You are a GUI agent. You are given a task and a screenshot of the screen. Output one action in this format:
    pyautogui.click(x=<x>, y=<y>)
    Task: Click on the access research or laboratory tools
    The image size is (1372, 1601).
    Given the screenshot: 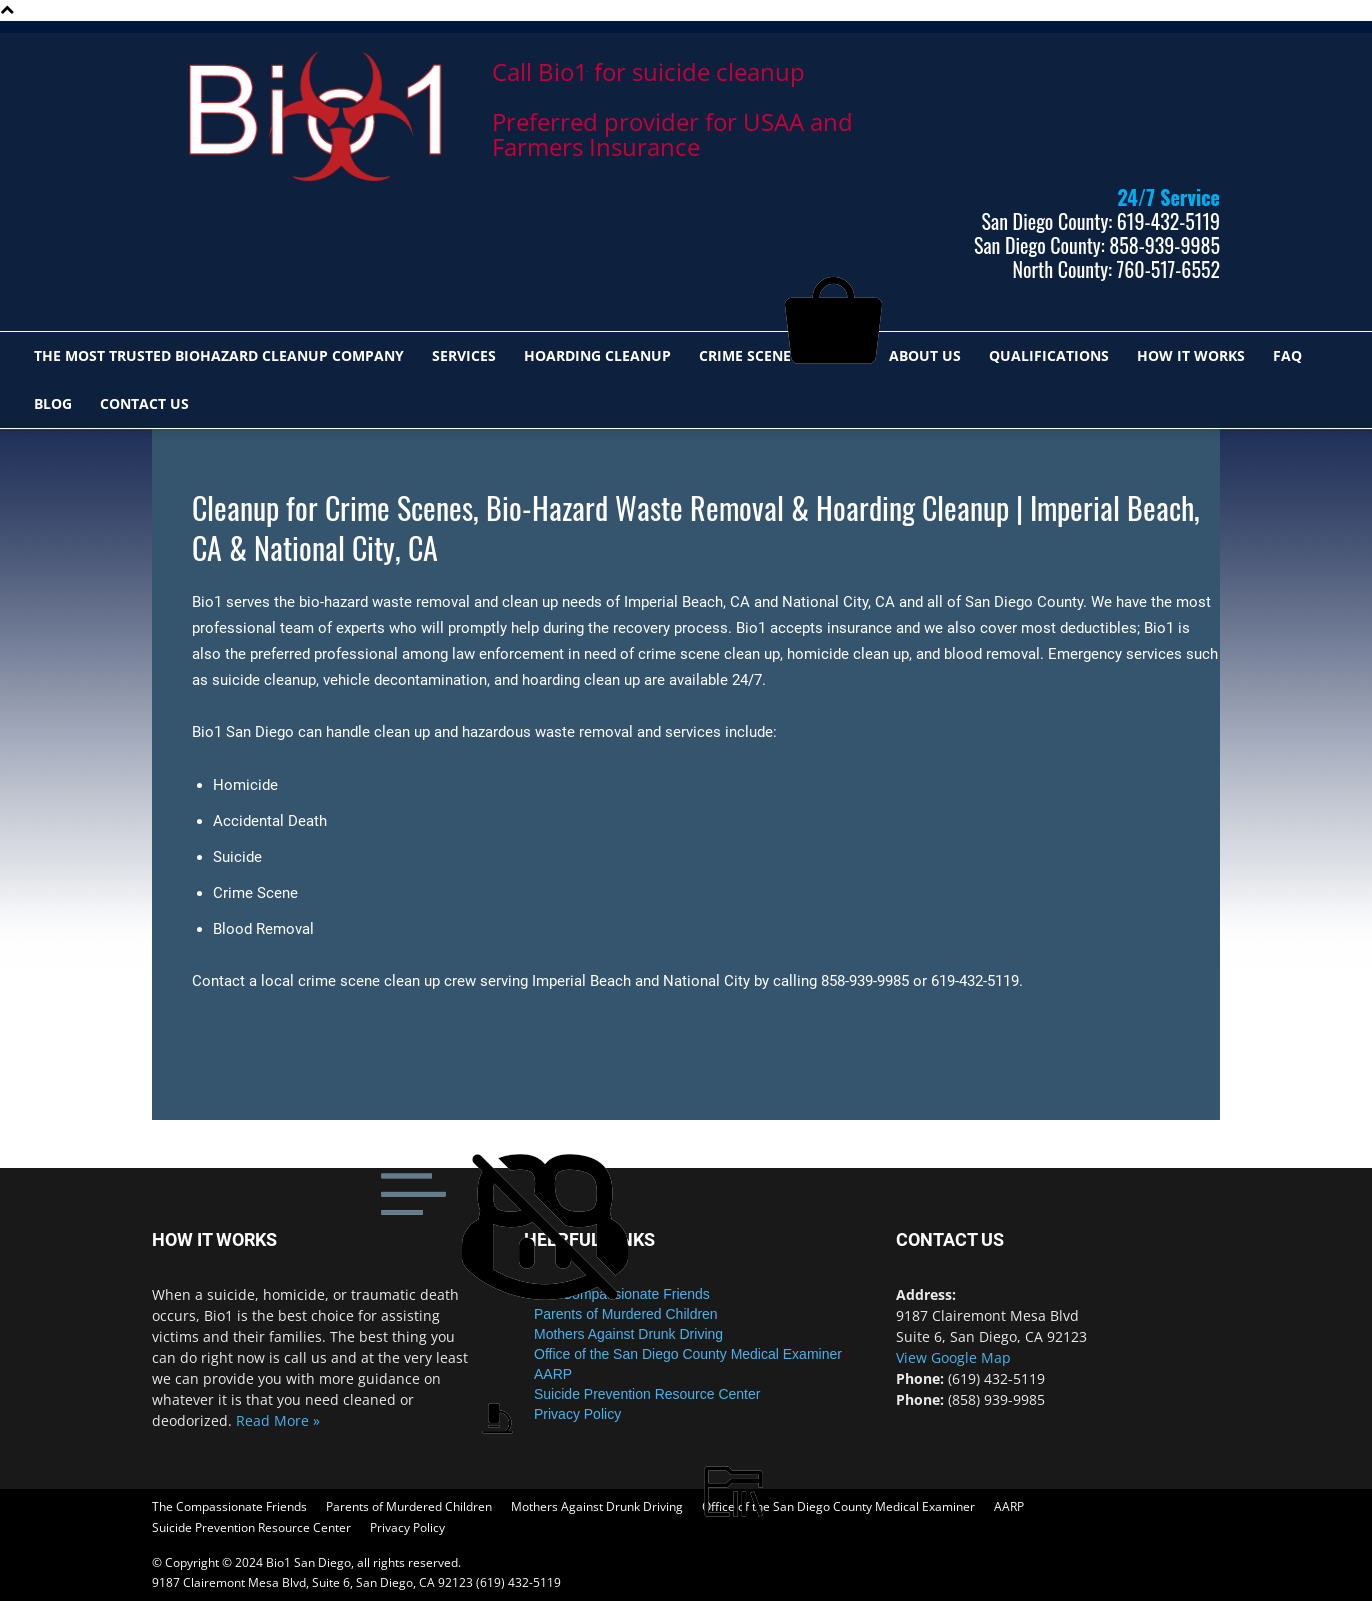 What is the action you would take?
    pyautogui.click(x=497, y=1419)
    